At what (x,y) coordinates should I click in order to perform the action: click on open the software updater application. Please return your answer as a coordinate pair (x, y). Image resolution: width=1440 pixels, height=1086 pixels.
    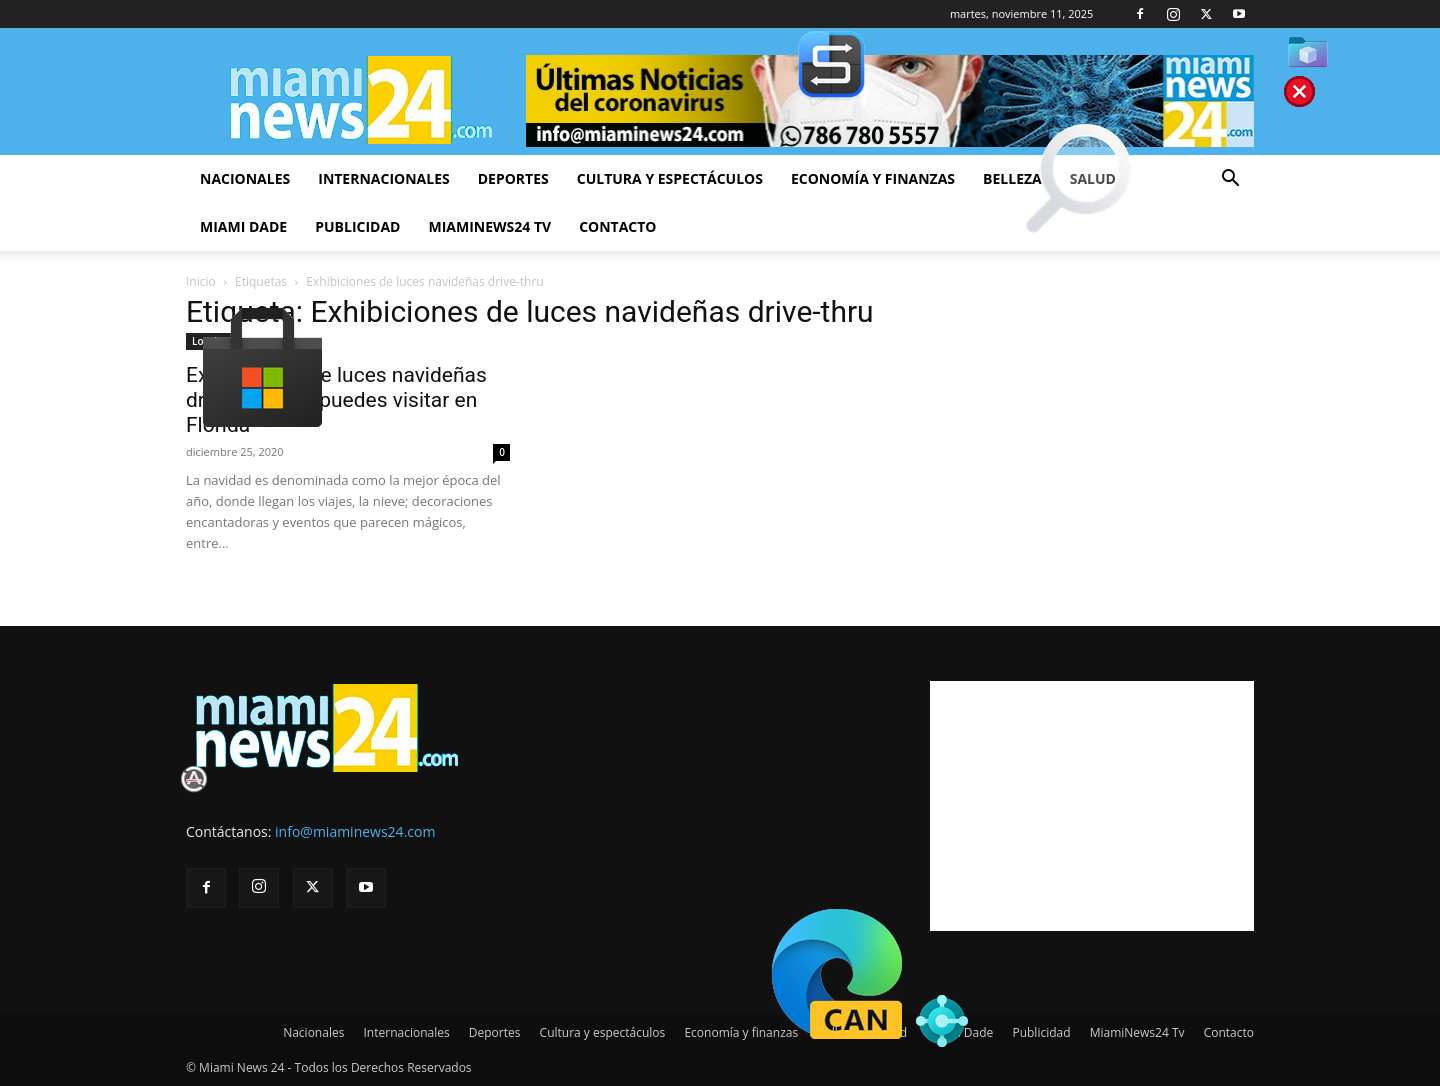
    Looking at the image, I should click on (194, 779).